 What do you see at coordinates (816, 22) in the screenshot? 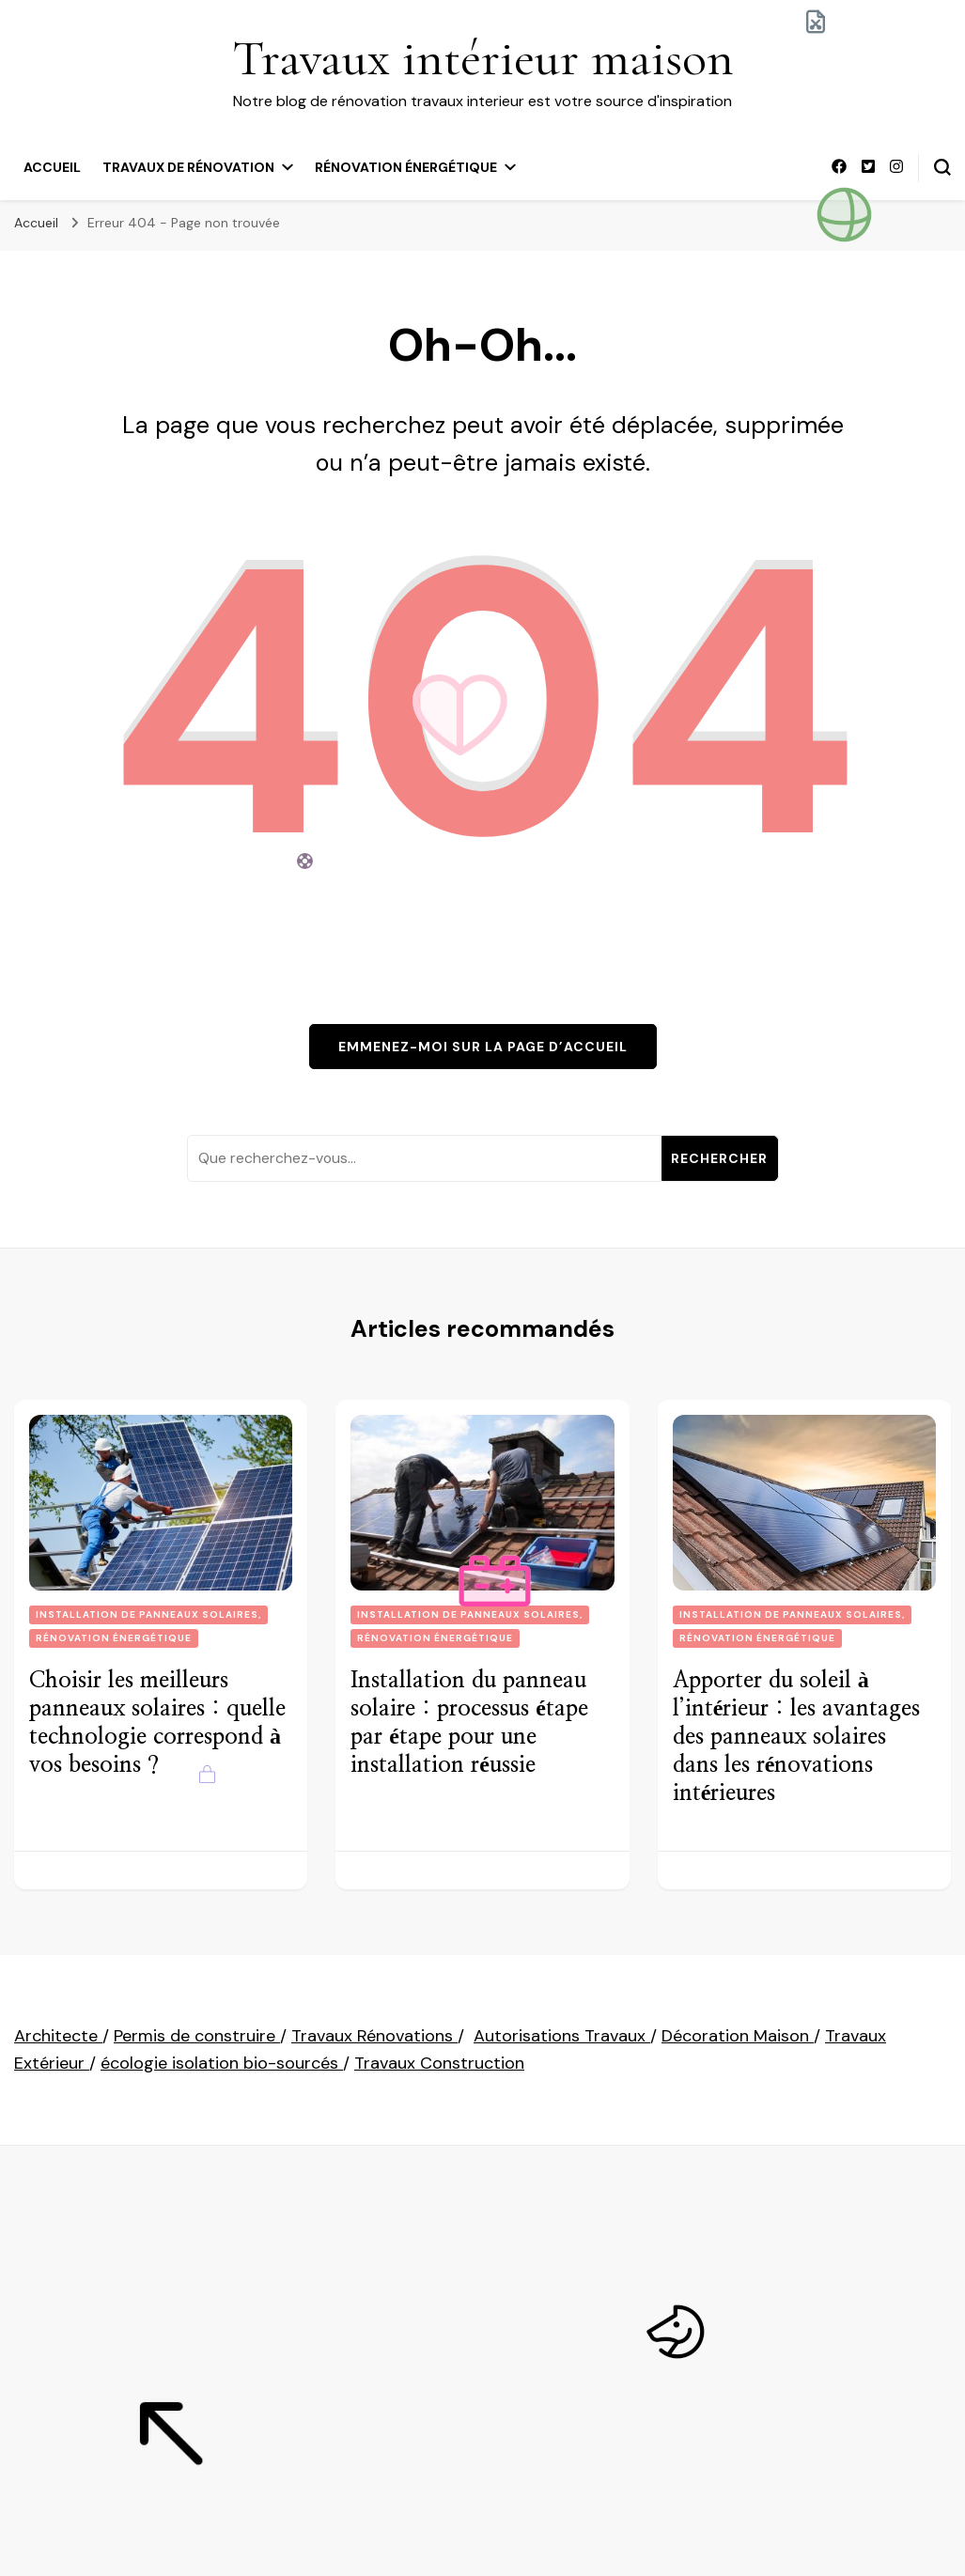
I see `cut or remove a file` at bounding box center [816, 22].